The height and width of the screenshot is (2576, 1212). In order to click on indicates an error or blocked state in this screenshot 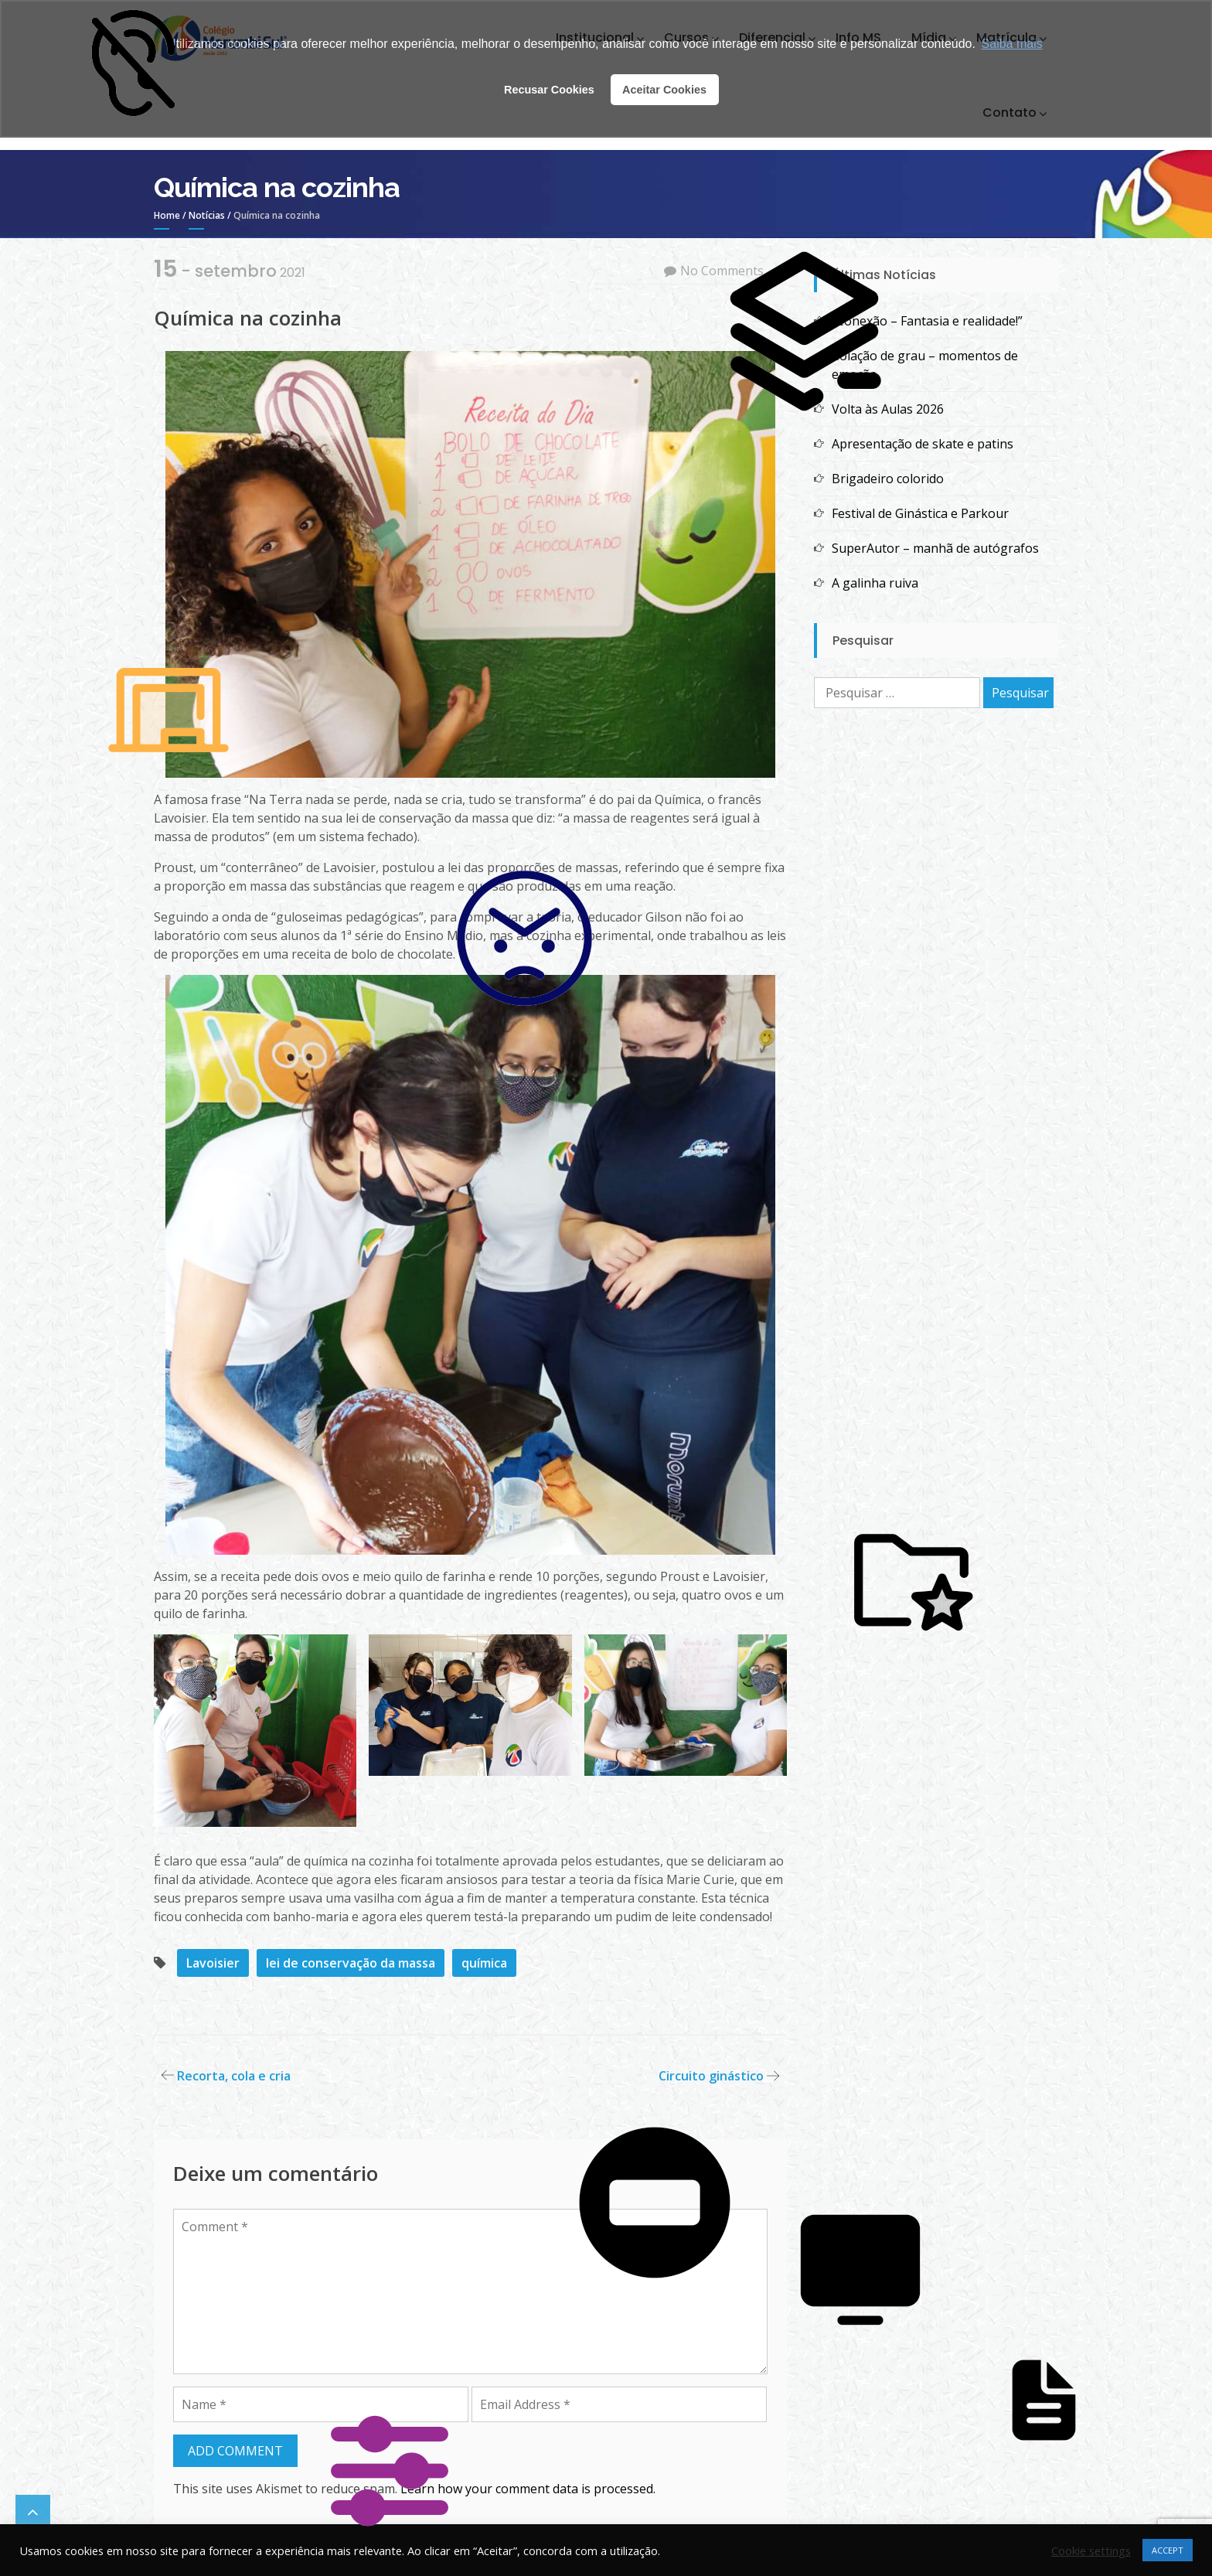, I will do `click(655, 2203)`.